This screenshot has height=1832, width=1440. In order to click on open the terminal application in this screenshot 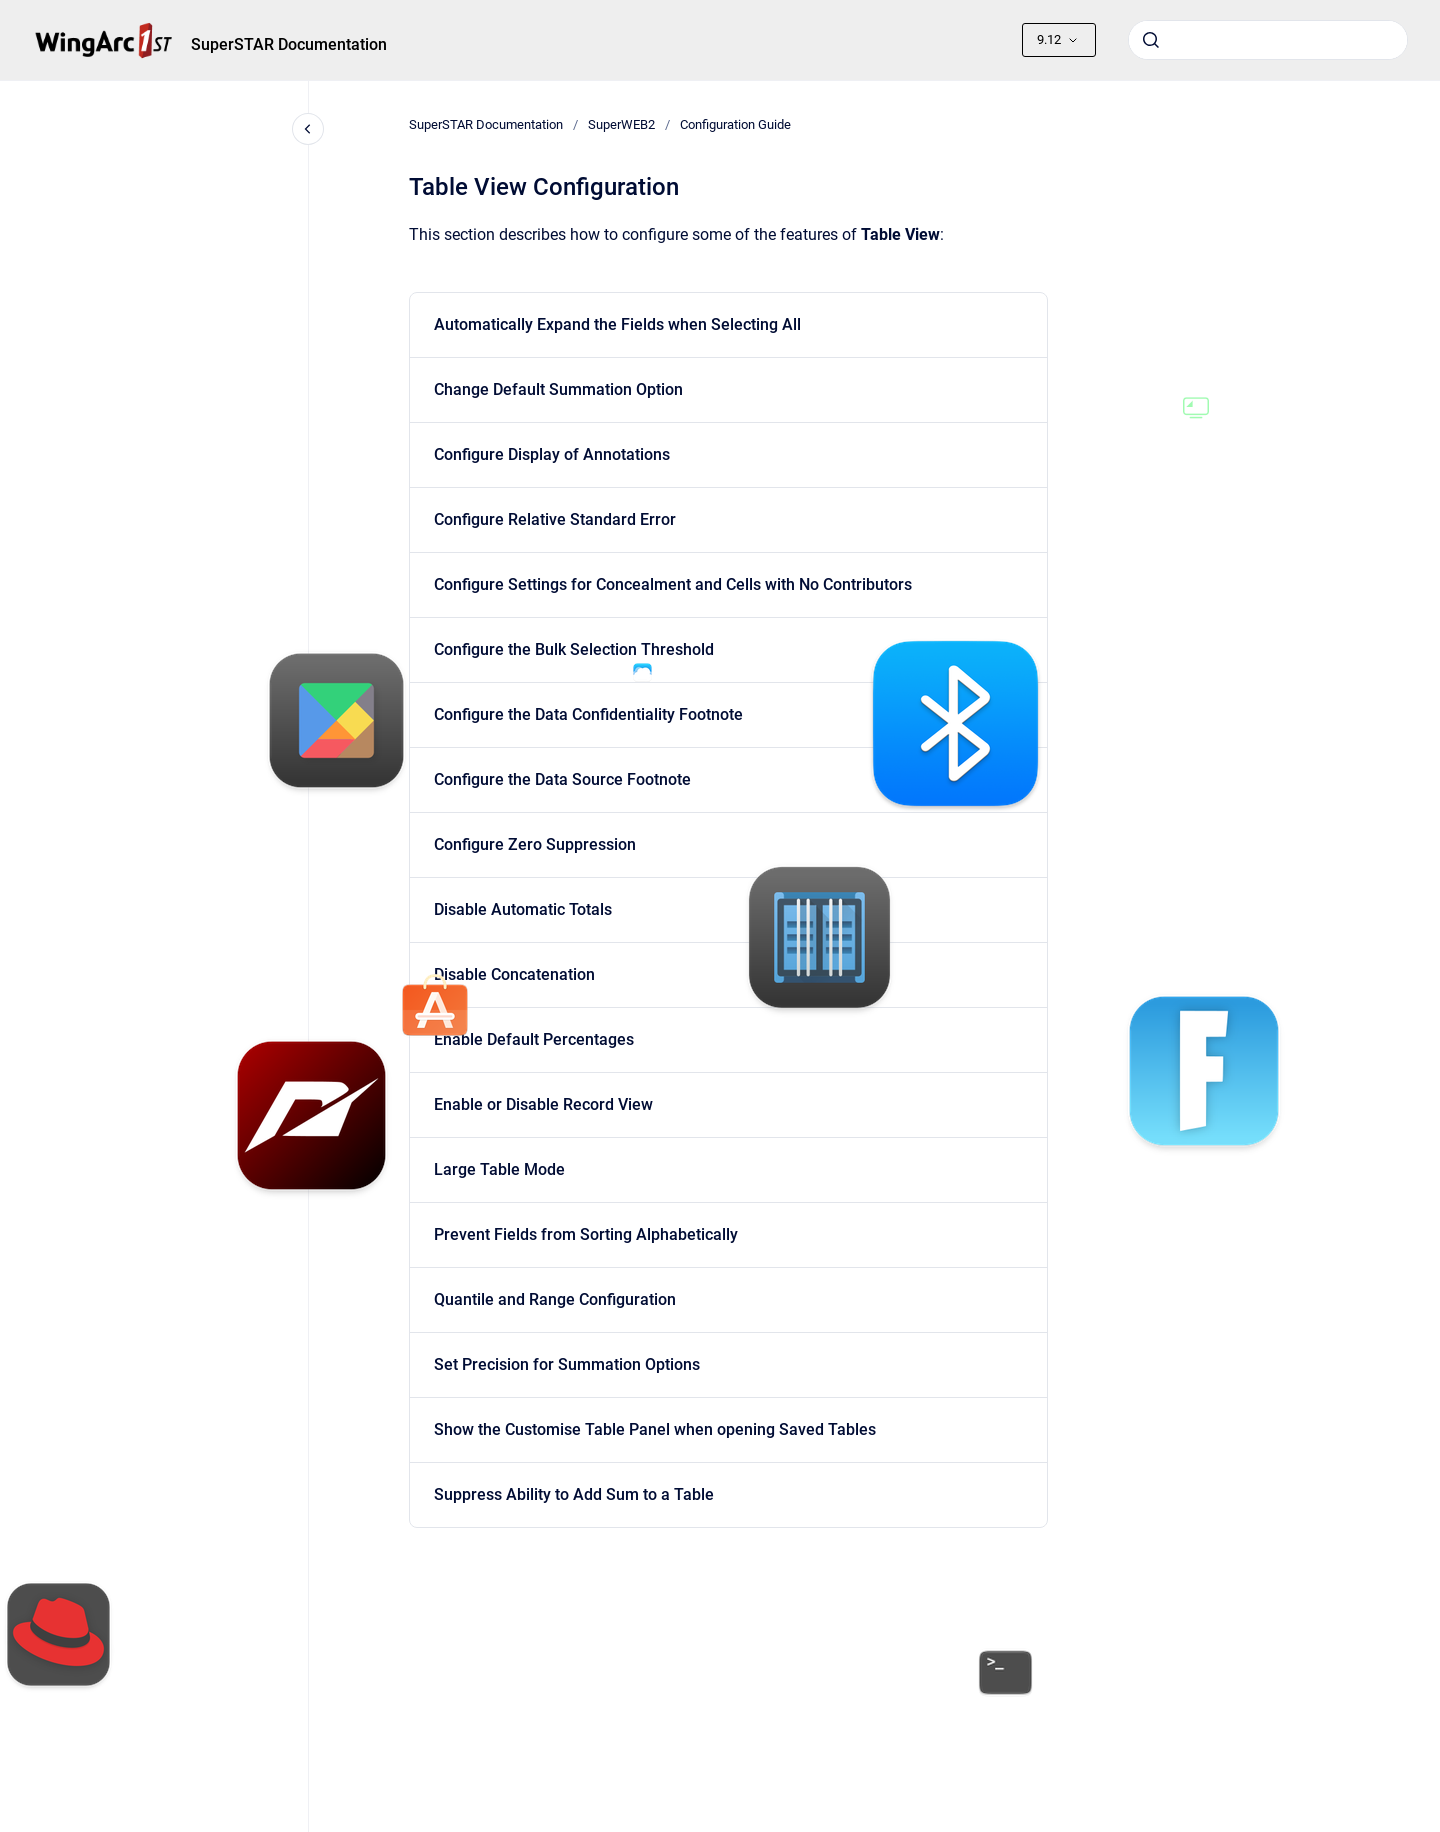, I will do `click(1005, 1672)`.